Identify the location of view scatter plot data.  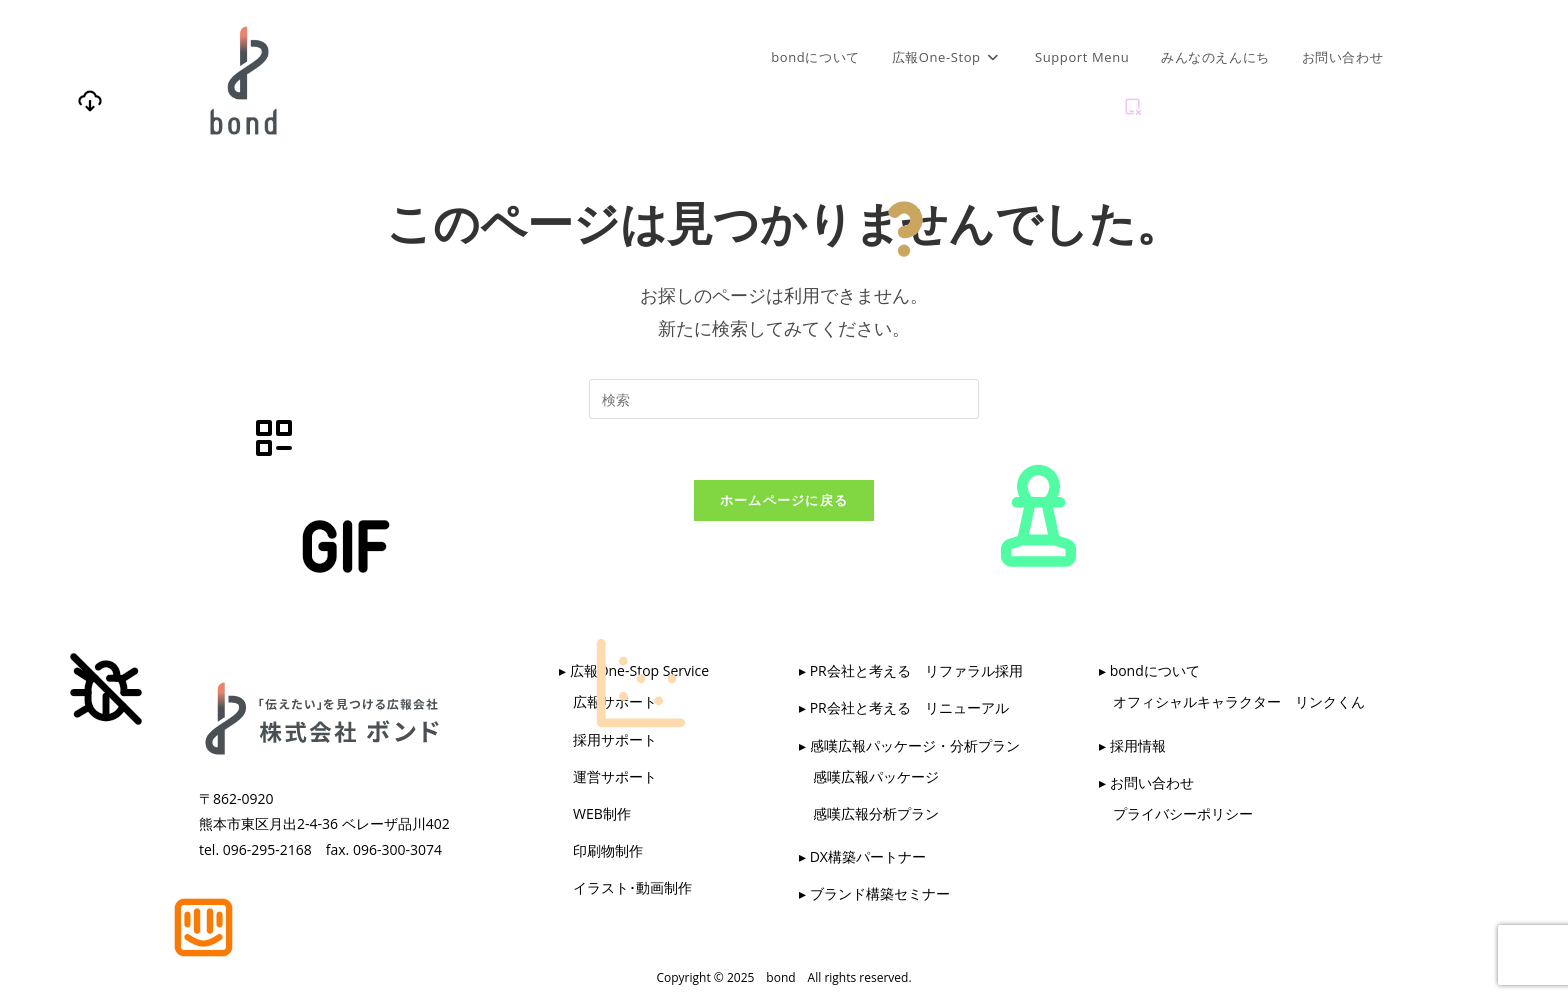
(641, 683).